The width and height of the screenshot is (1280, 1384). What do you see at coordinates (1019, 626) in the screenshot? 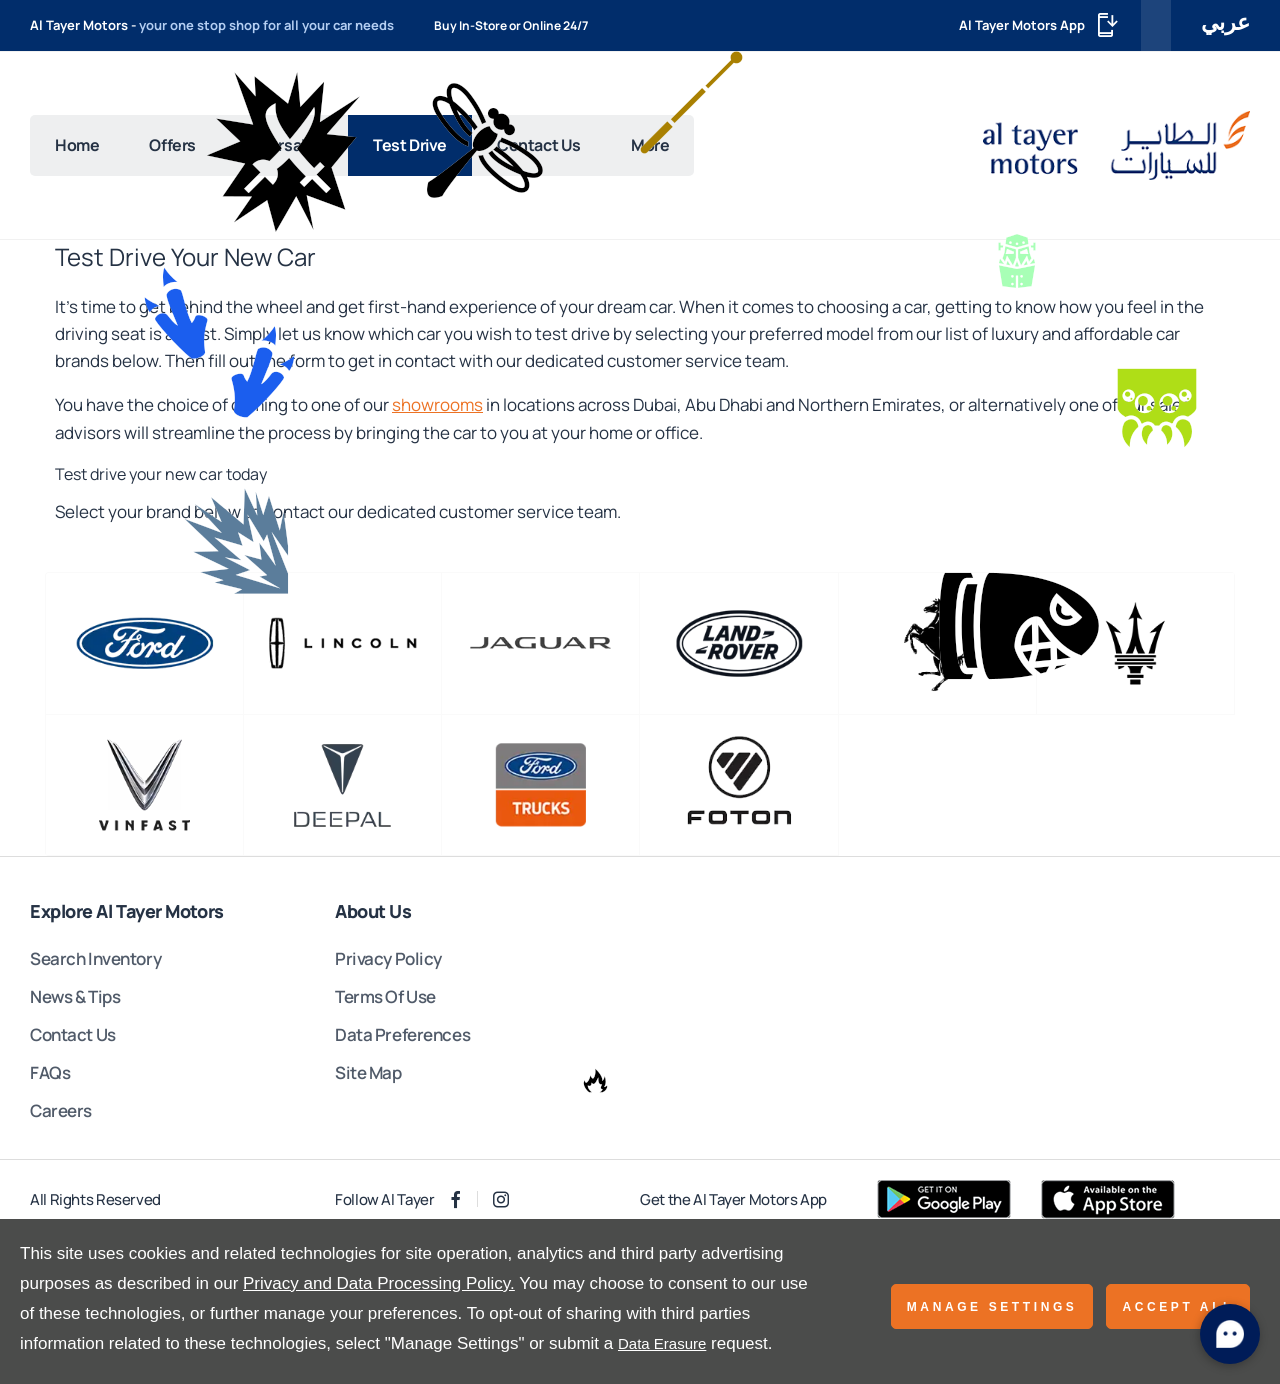
I see `bullet bill character from mario games` at bounding box center [1019, 626].